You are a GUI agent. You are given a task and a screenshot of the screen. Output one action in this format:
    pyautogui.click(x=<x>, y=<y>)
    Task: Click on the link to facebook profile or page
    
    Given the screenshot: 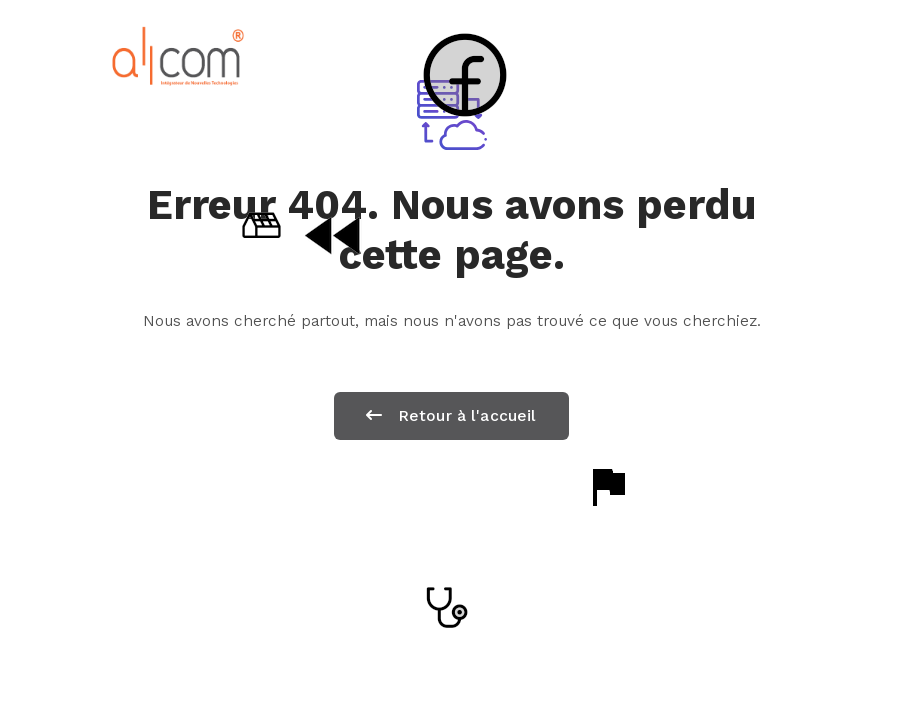 What is the action you would take?
    pyautogui.click(x=465, y=75)
    